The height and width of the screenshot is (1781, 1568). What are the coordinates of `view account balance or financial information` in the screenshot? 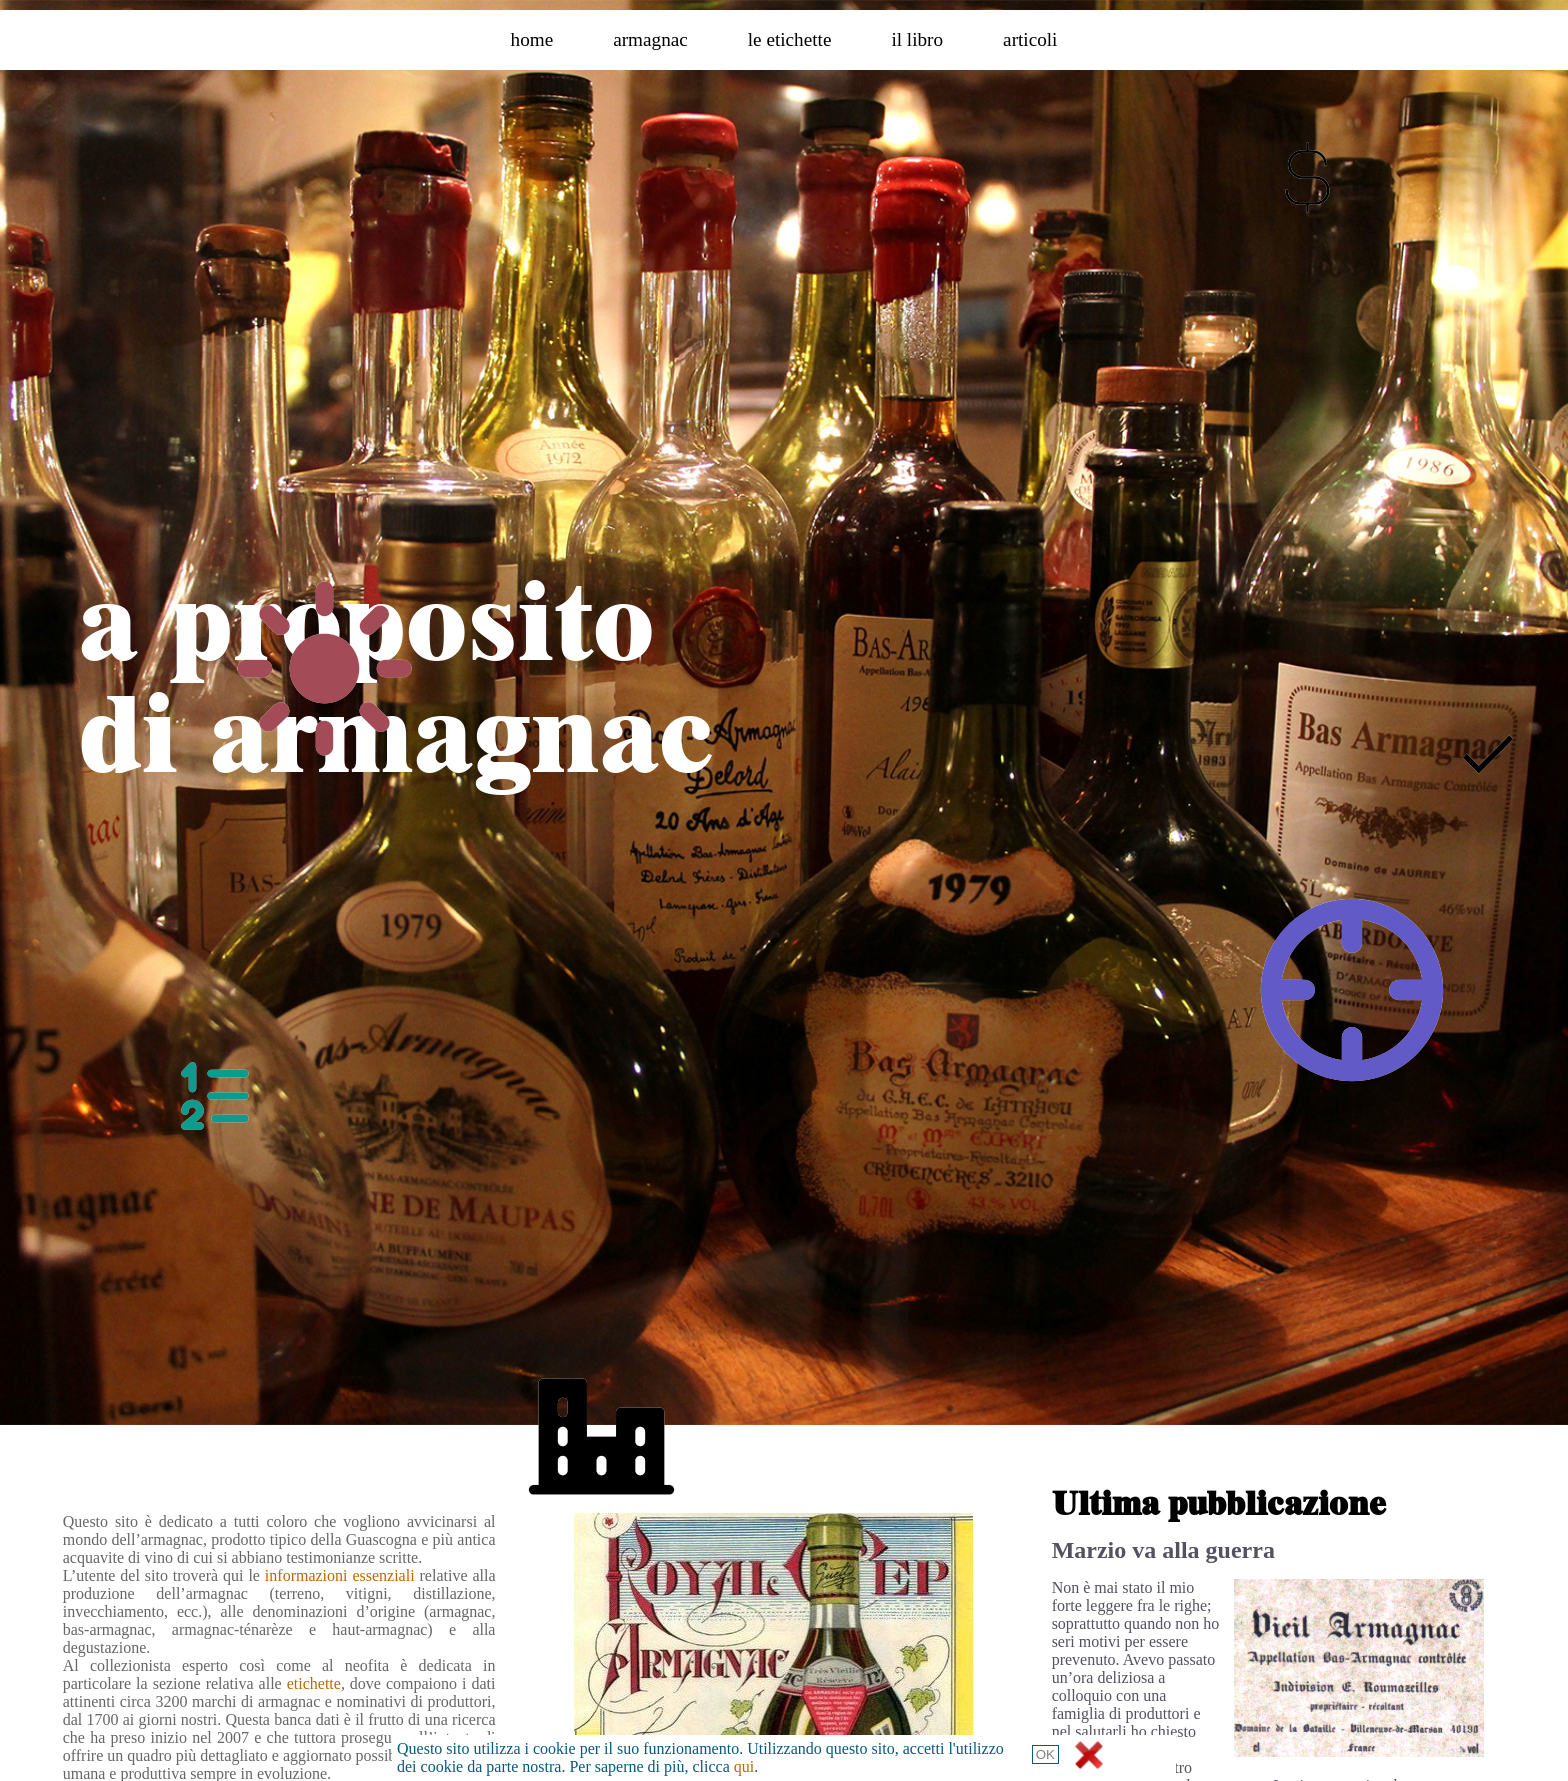 It's located at (1307, 177).